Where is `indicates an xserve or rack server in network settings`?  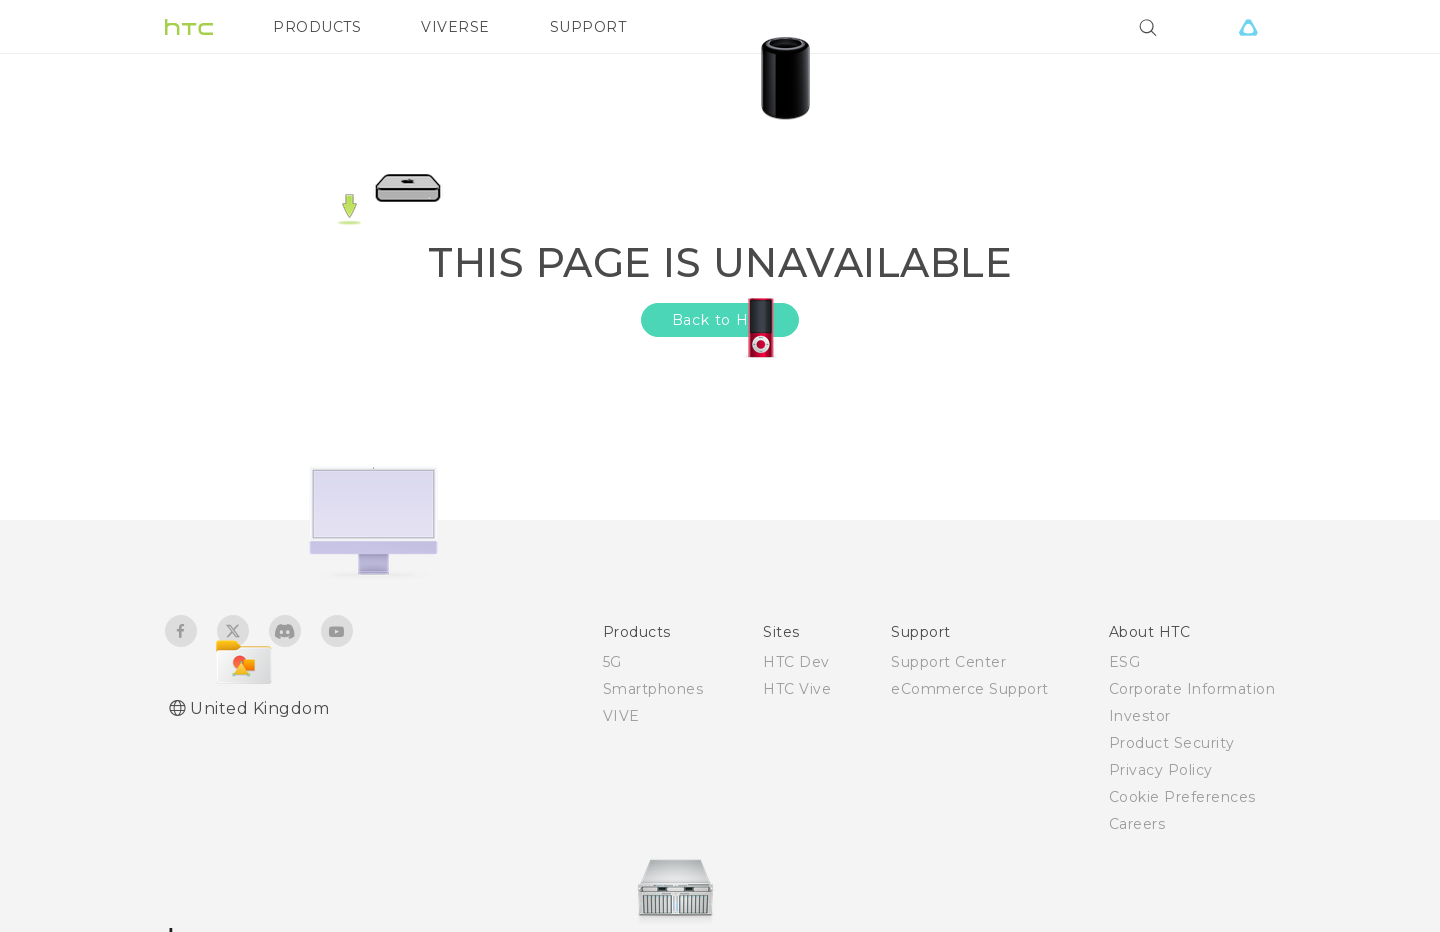 indicates an xserve or rack server in network settings is located at coordinates (675, 885).